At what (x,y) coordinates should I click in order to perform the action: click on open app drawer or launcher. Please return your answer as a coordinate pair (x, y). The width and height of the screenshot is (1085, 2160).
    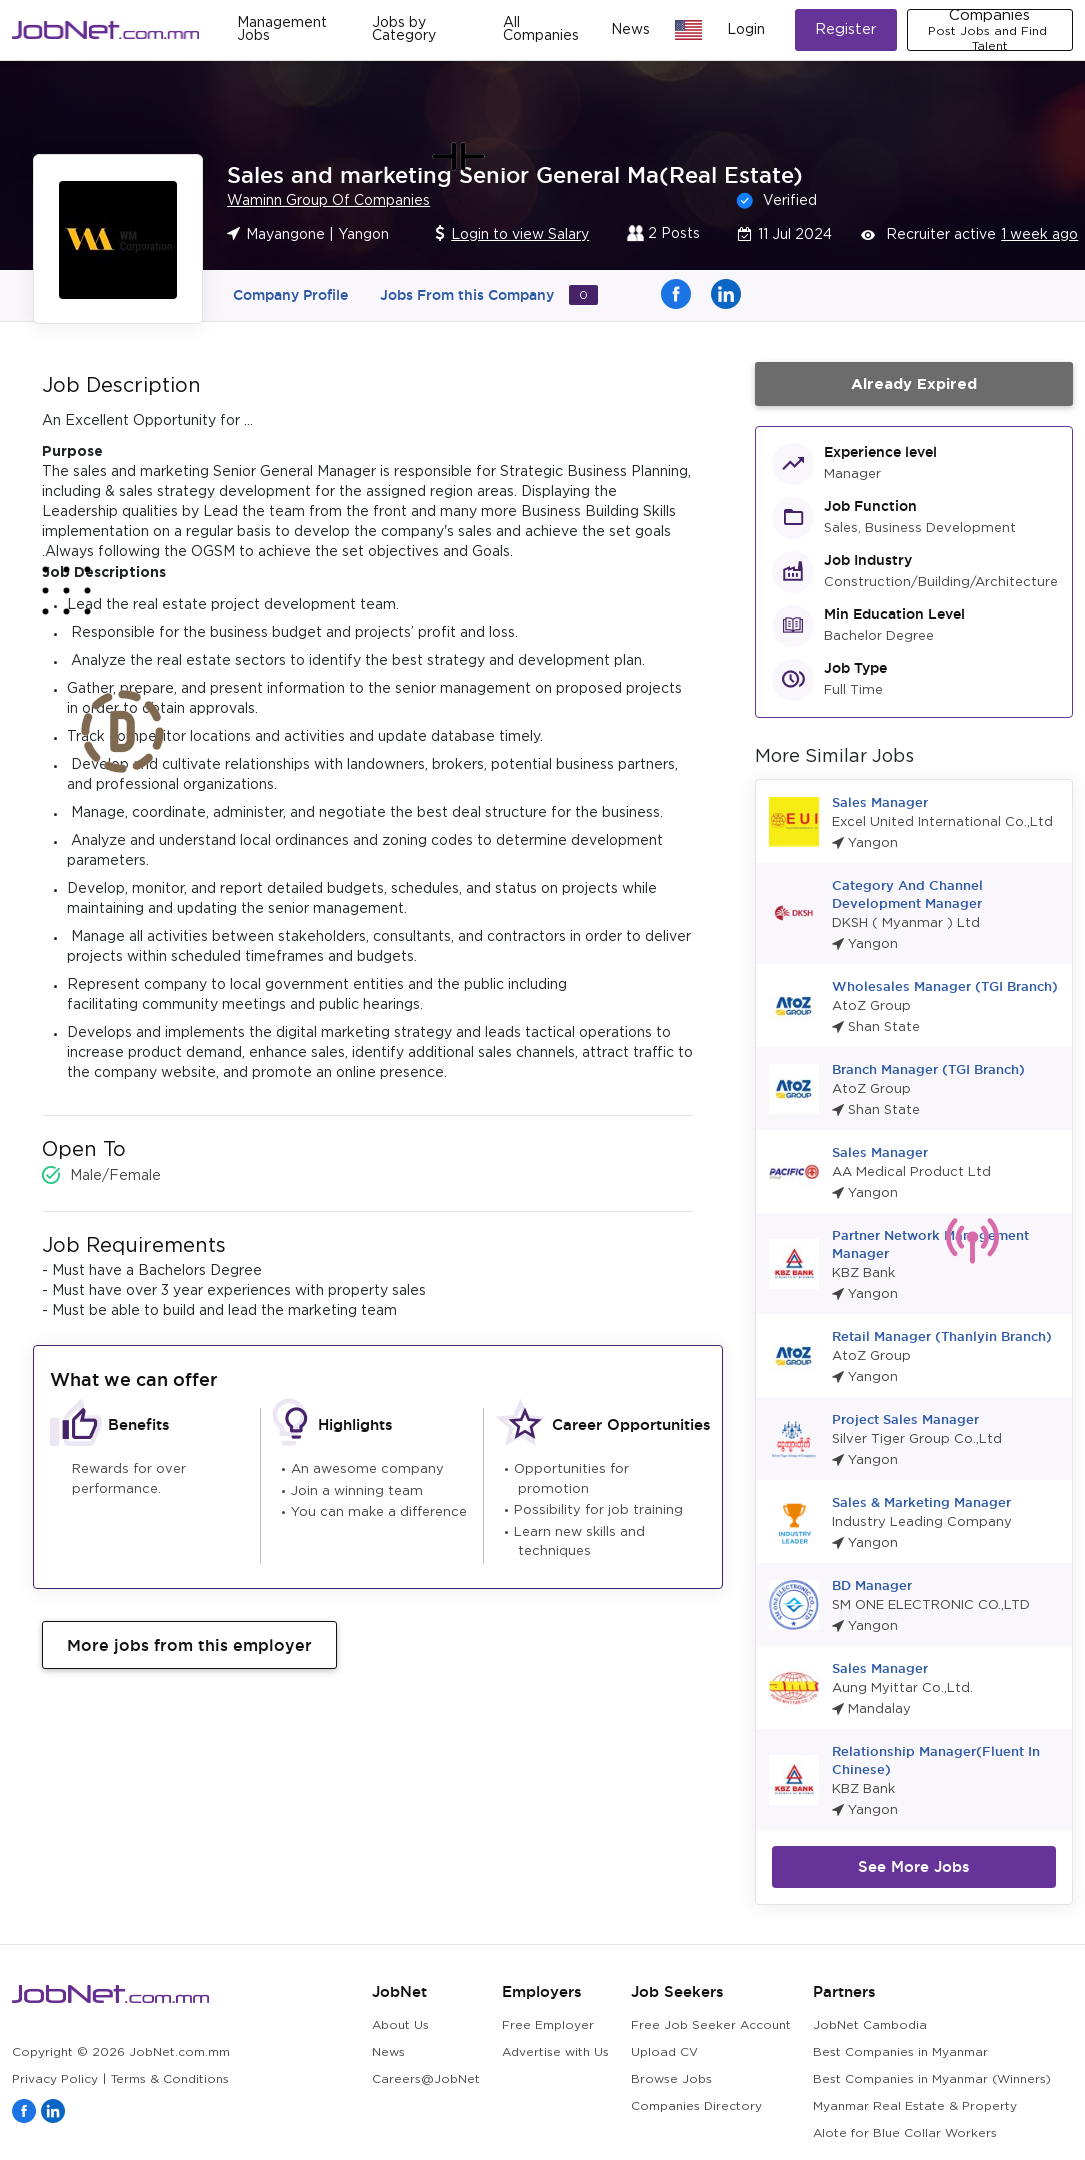
    Looking at the image, I should click on (66, 590).